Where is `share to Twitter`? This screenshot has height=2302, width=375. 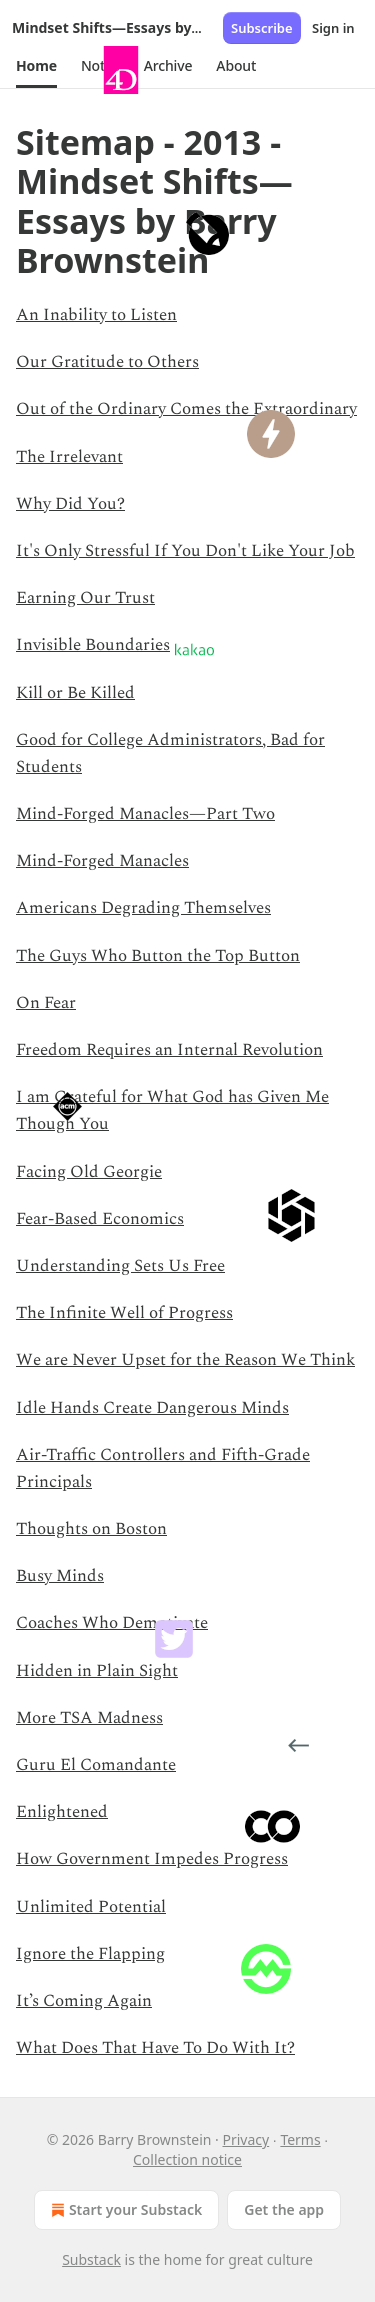 share to Twitter is located at coordinates (174, 1639).